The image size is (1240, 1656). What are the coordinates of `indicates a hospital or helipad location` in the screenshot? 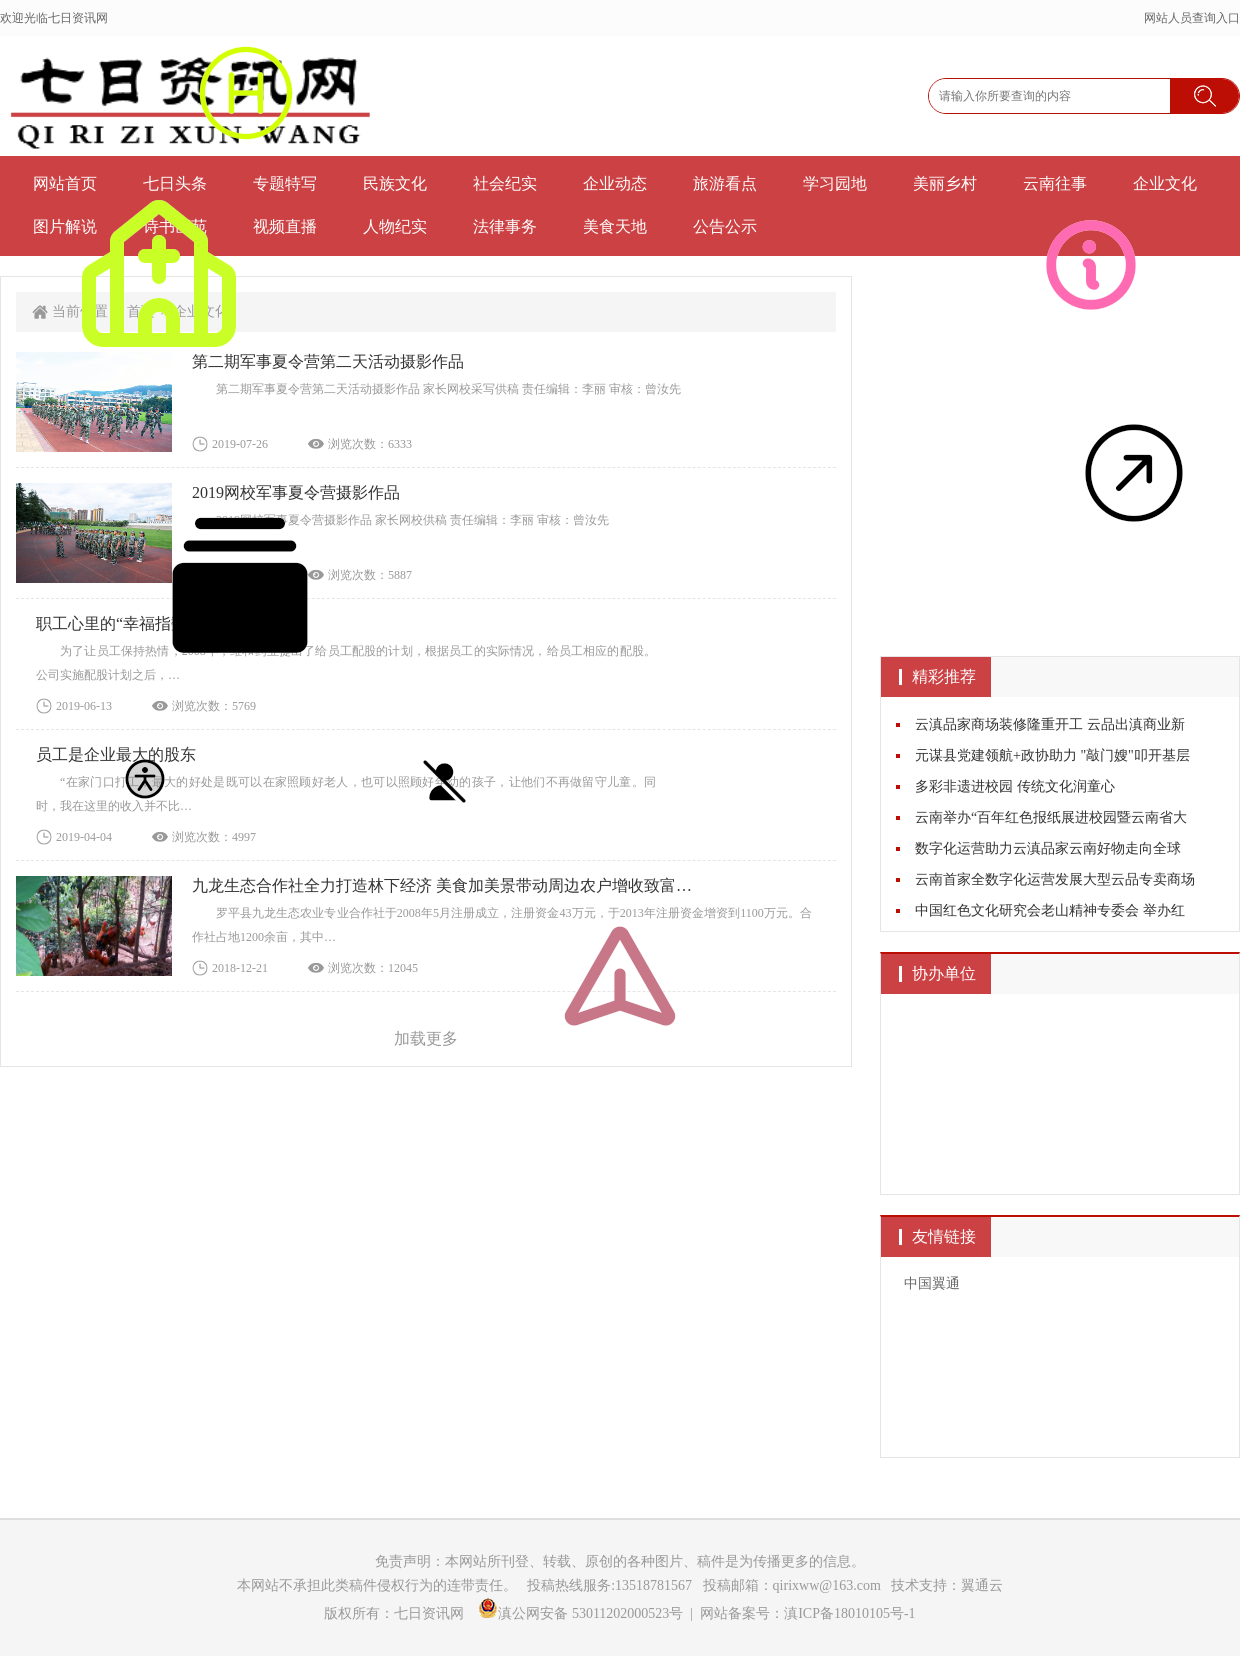 It's located at (246, 93).